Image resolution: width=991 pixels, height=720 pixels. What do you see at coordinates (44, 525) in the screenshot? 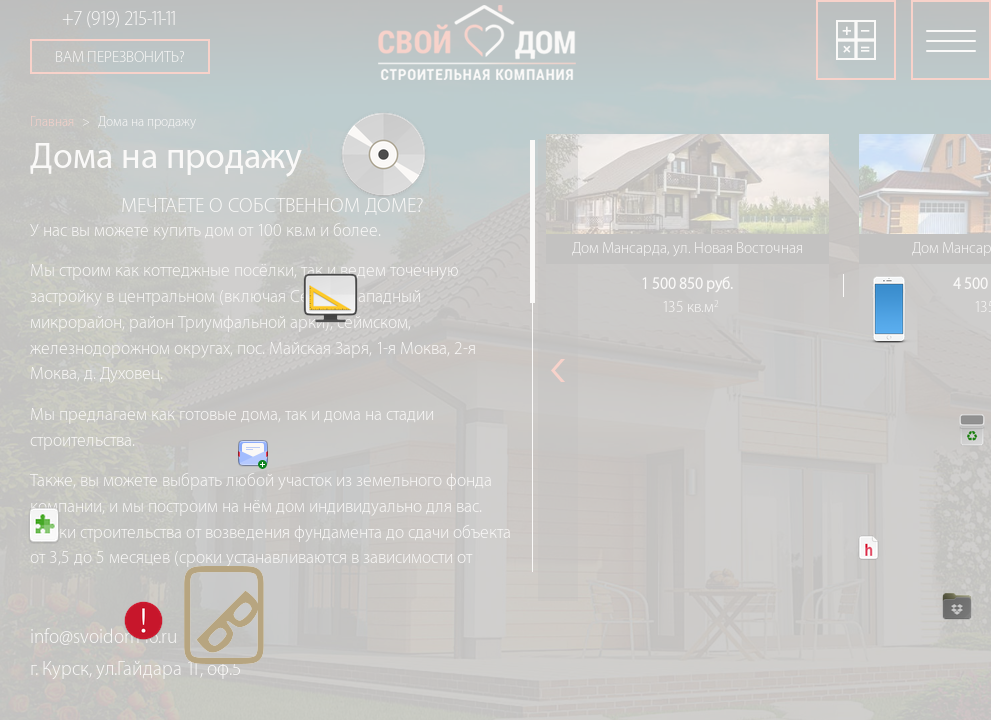
I see `an extension or plugin file type` at bounding box center [44, 525].